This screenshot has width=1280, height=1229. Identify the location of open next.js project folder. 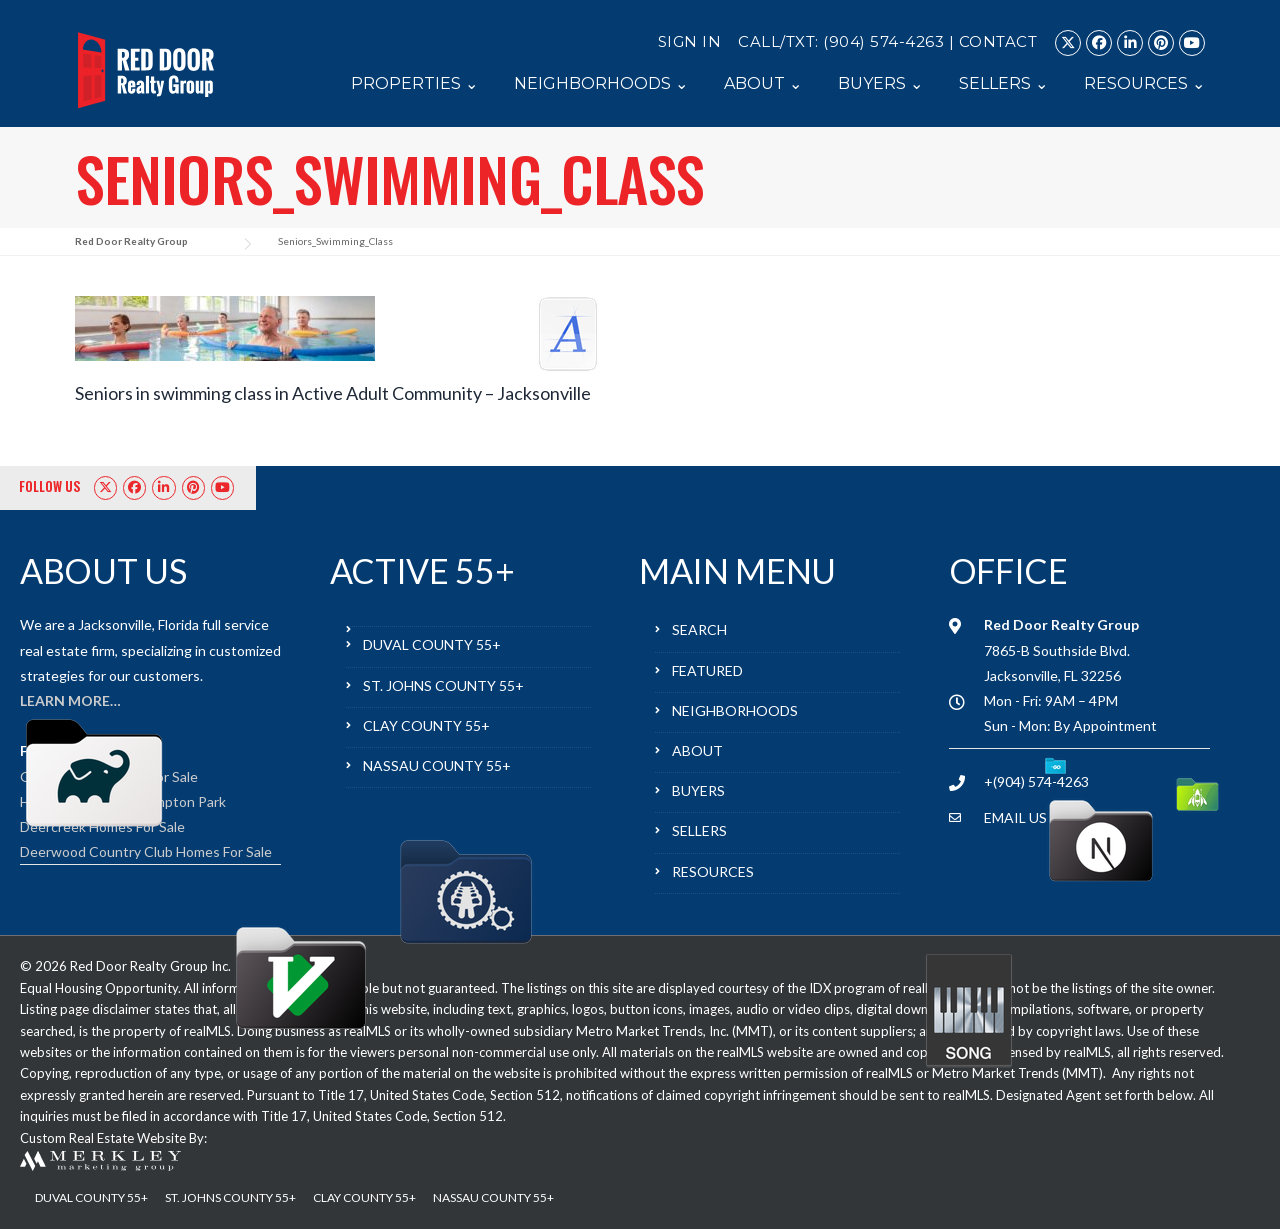
(1100, 843).